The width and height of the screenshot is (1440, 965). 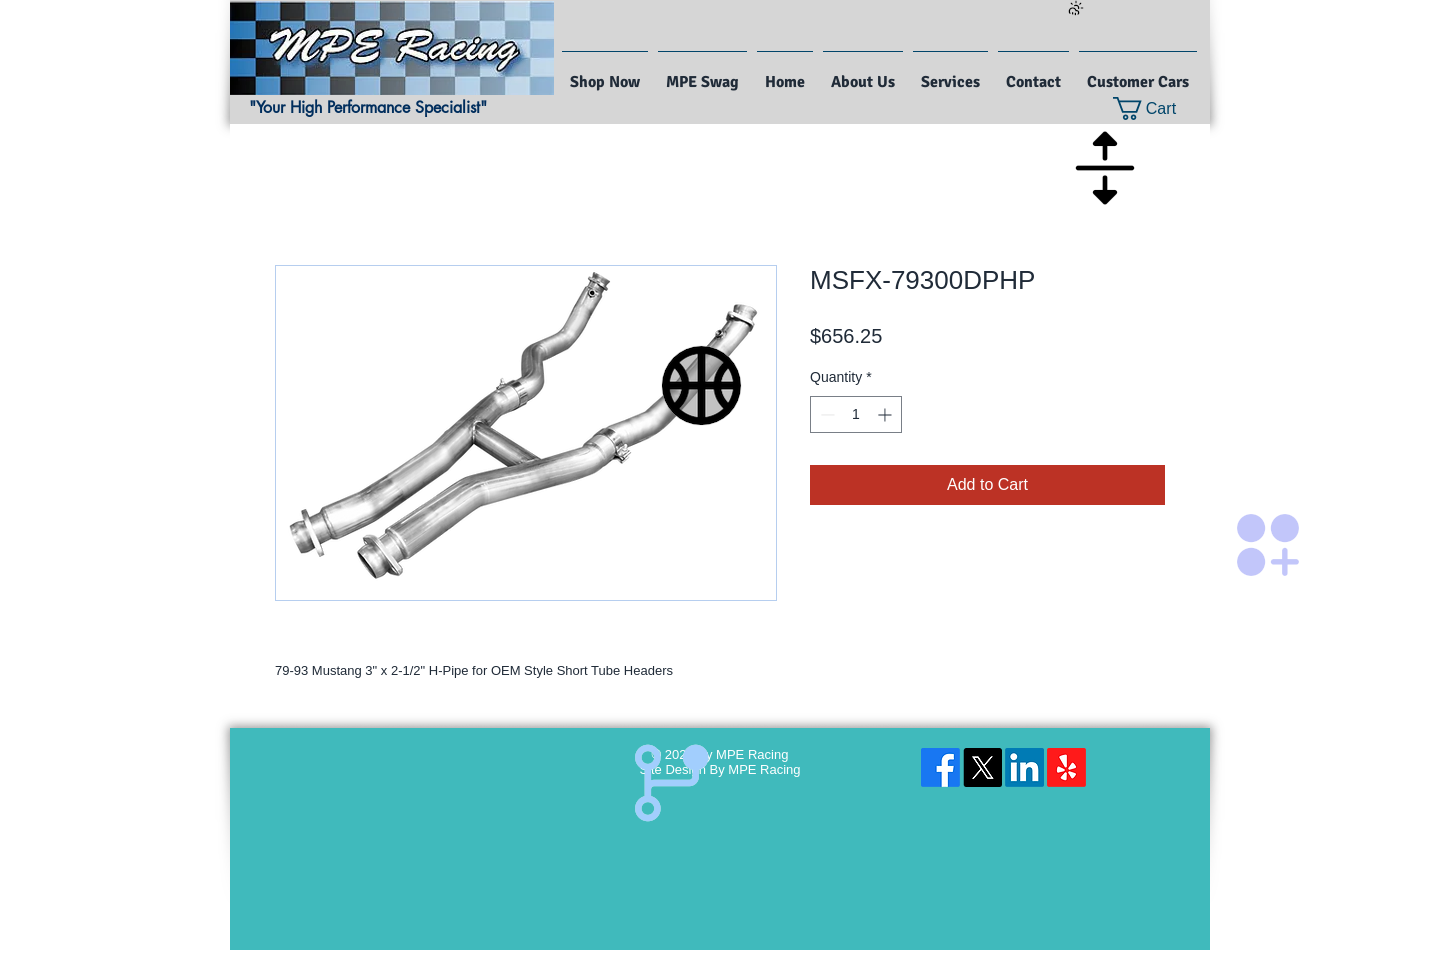 I want to click on current weather conditions: partly cloudy with rain, so click(x=1076, y=8).